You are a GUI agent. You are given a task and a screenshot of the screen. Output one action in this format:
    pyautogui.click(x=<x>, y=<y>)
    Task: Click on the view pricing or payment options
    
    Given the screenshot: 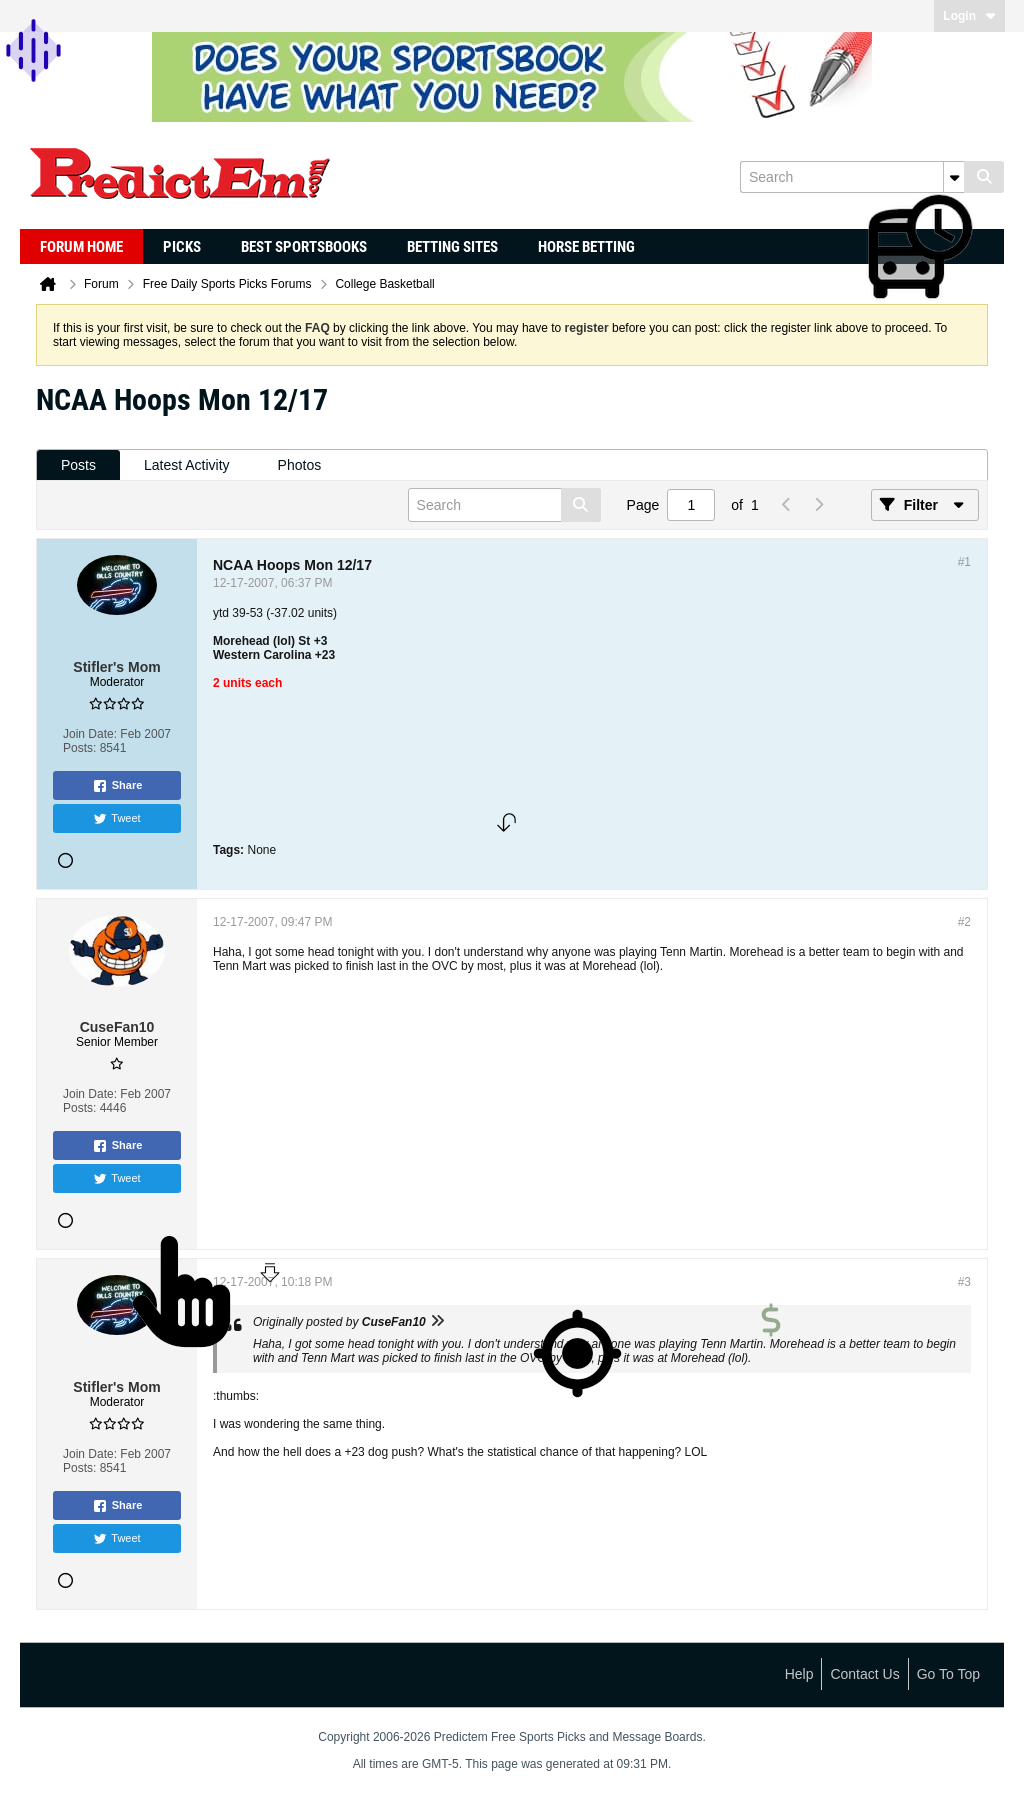 What is the action you would take?
    pyautogui.click(x=771, y=1320)
    